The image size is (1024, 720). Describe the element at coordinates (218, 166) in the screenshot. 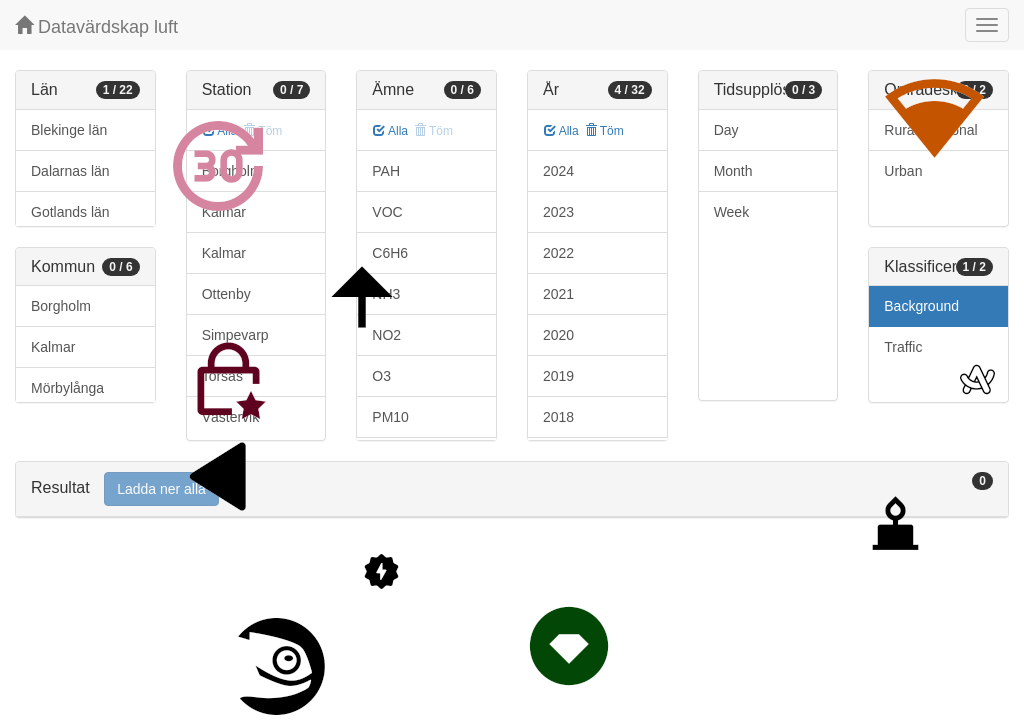

I see `skip forward 30 seconds` at that location.